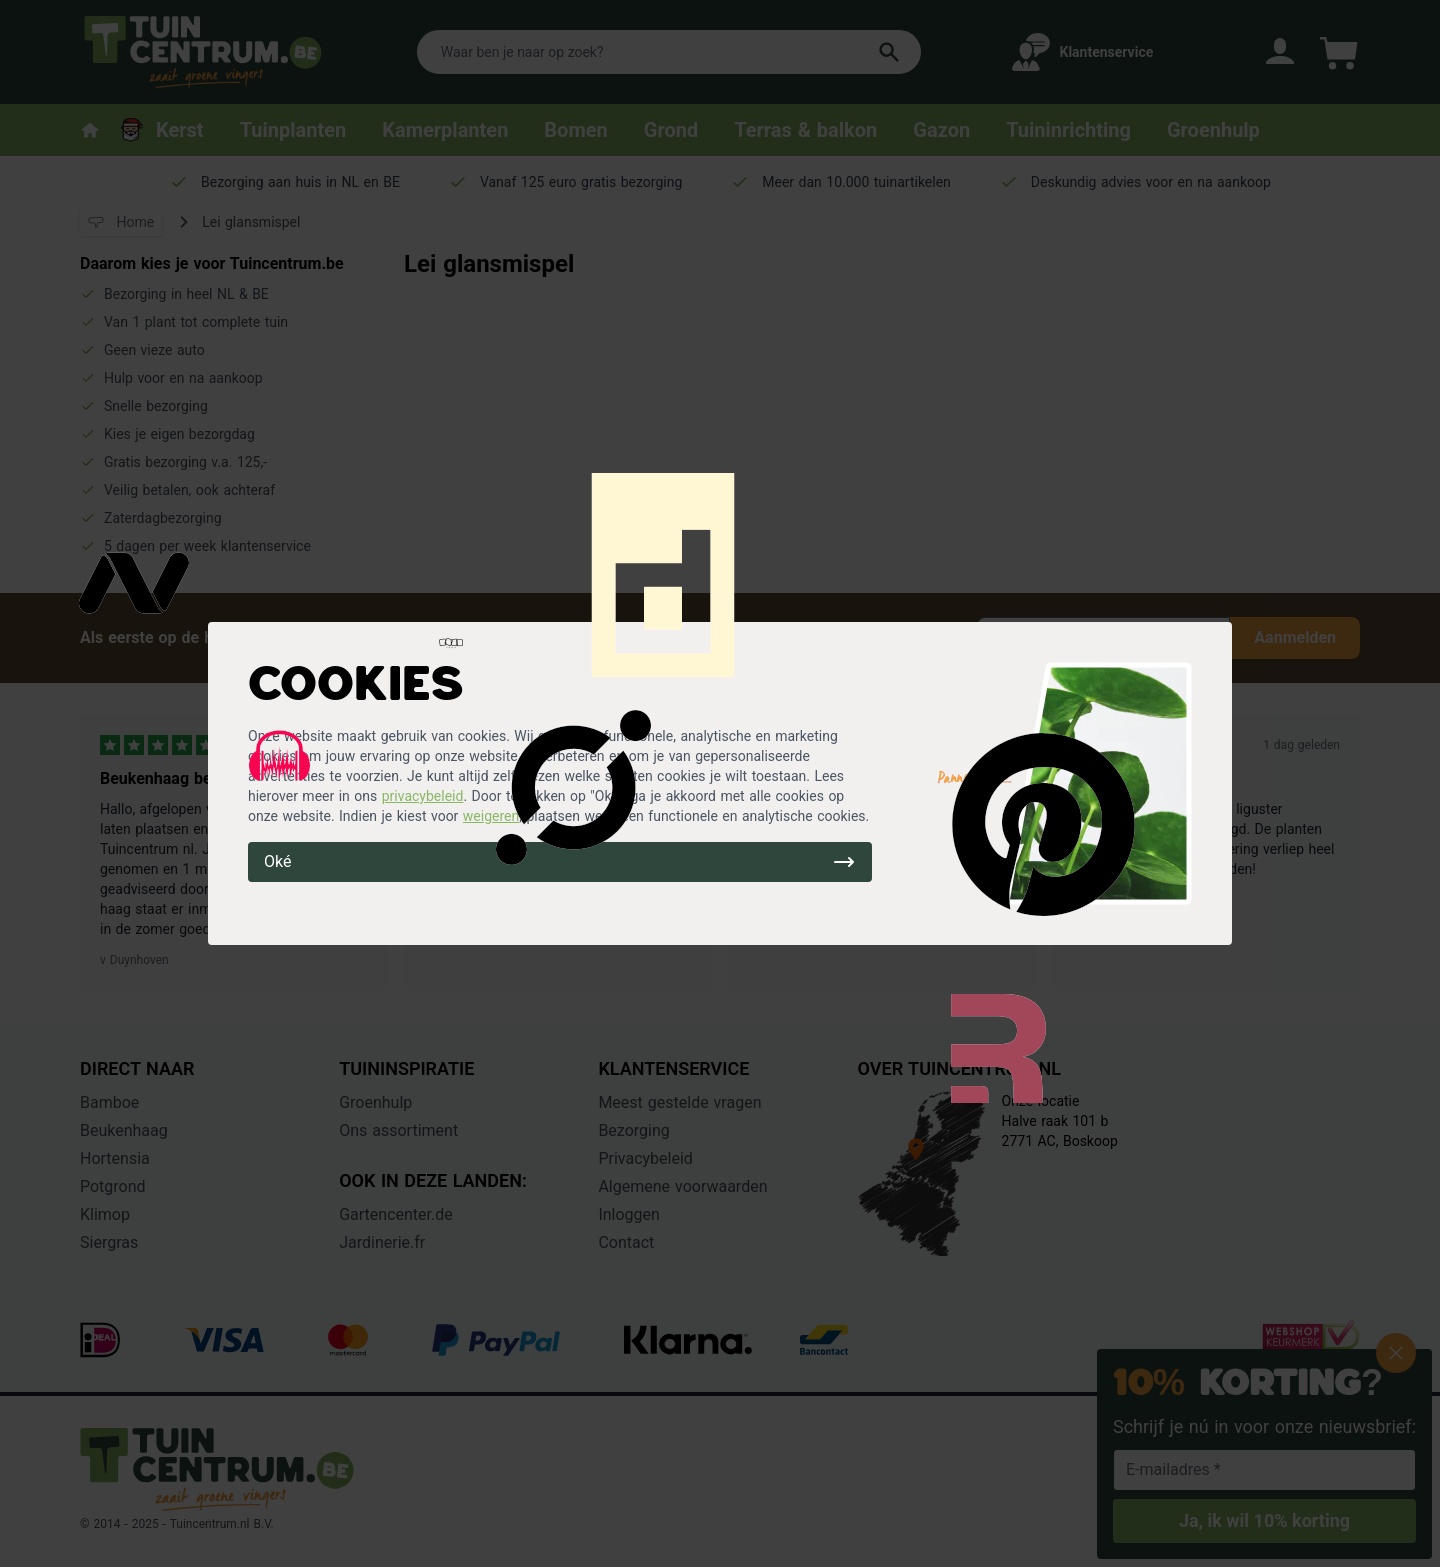 This screenshot has height=1567, width=1440. I want to click on open zoho app or service, so click(451, 643).